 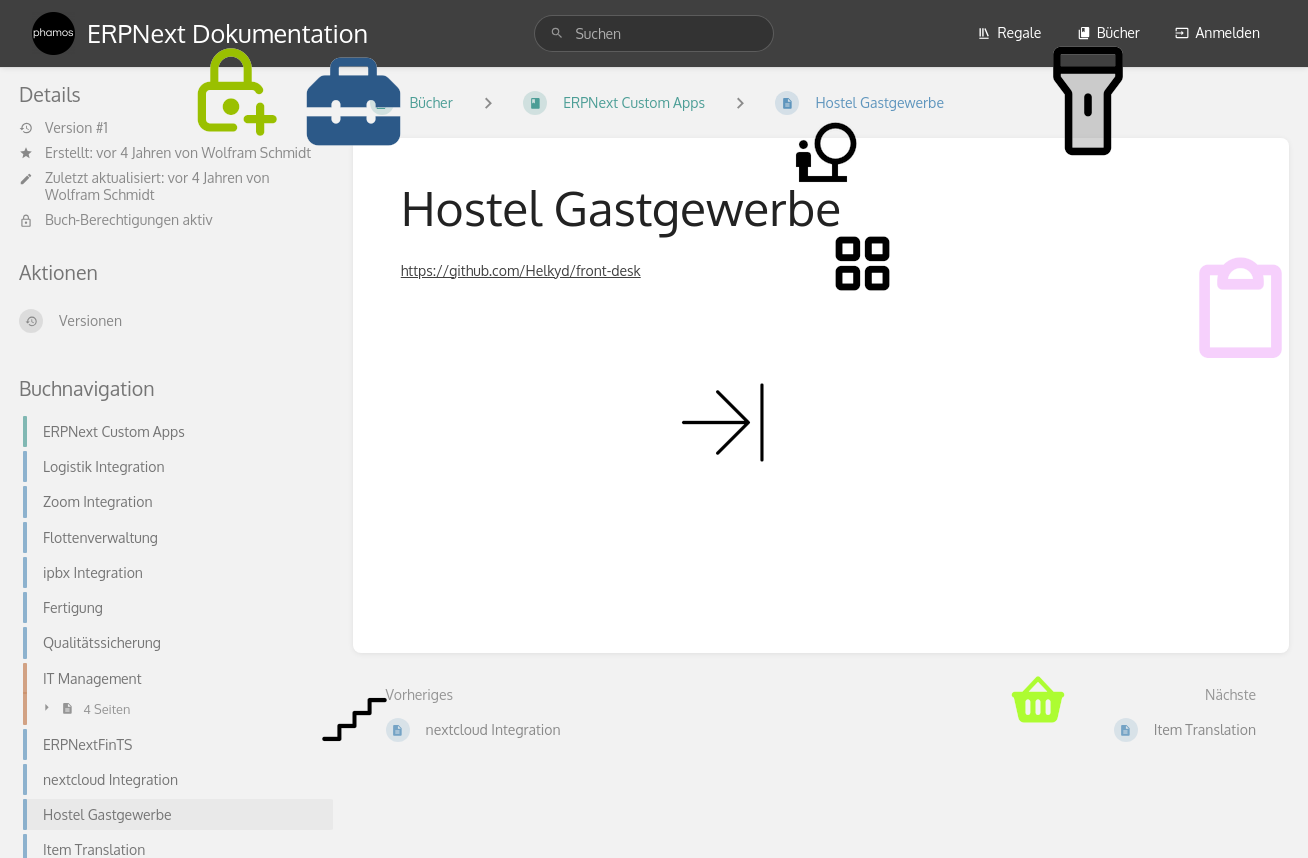 I want to click on navigate to stairs or level changes, so click(x=354, y=719).